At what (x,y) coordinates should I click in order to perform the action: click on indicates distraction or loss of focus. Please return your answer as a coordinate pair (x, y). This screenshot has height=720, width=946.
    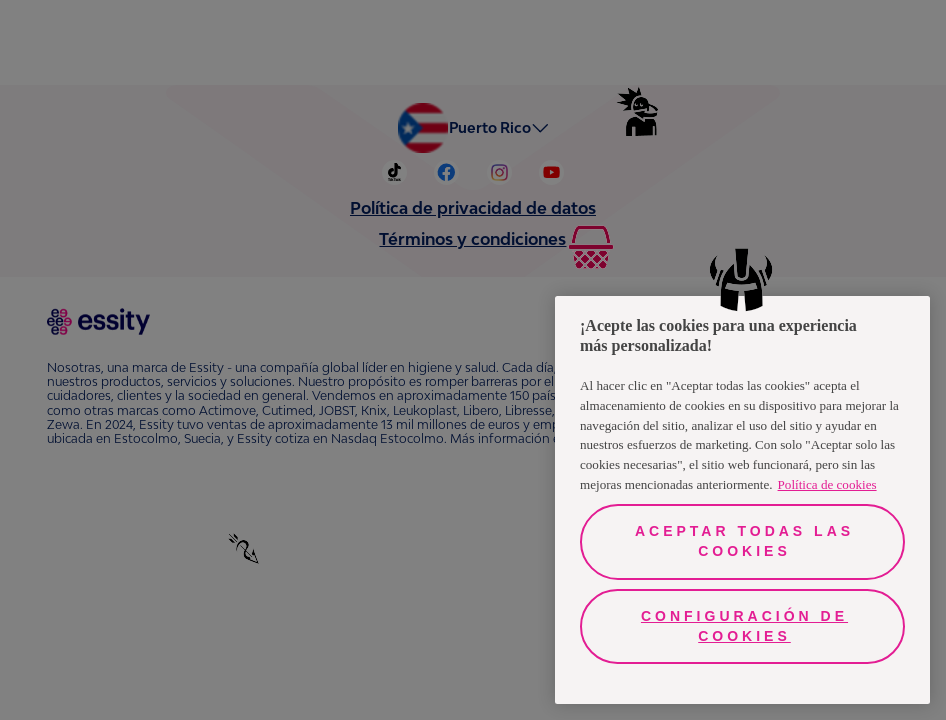
    Looking at the image, I should click on (637, 111).